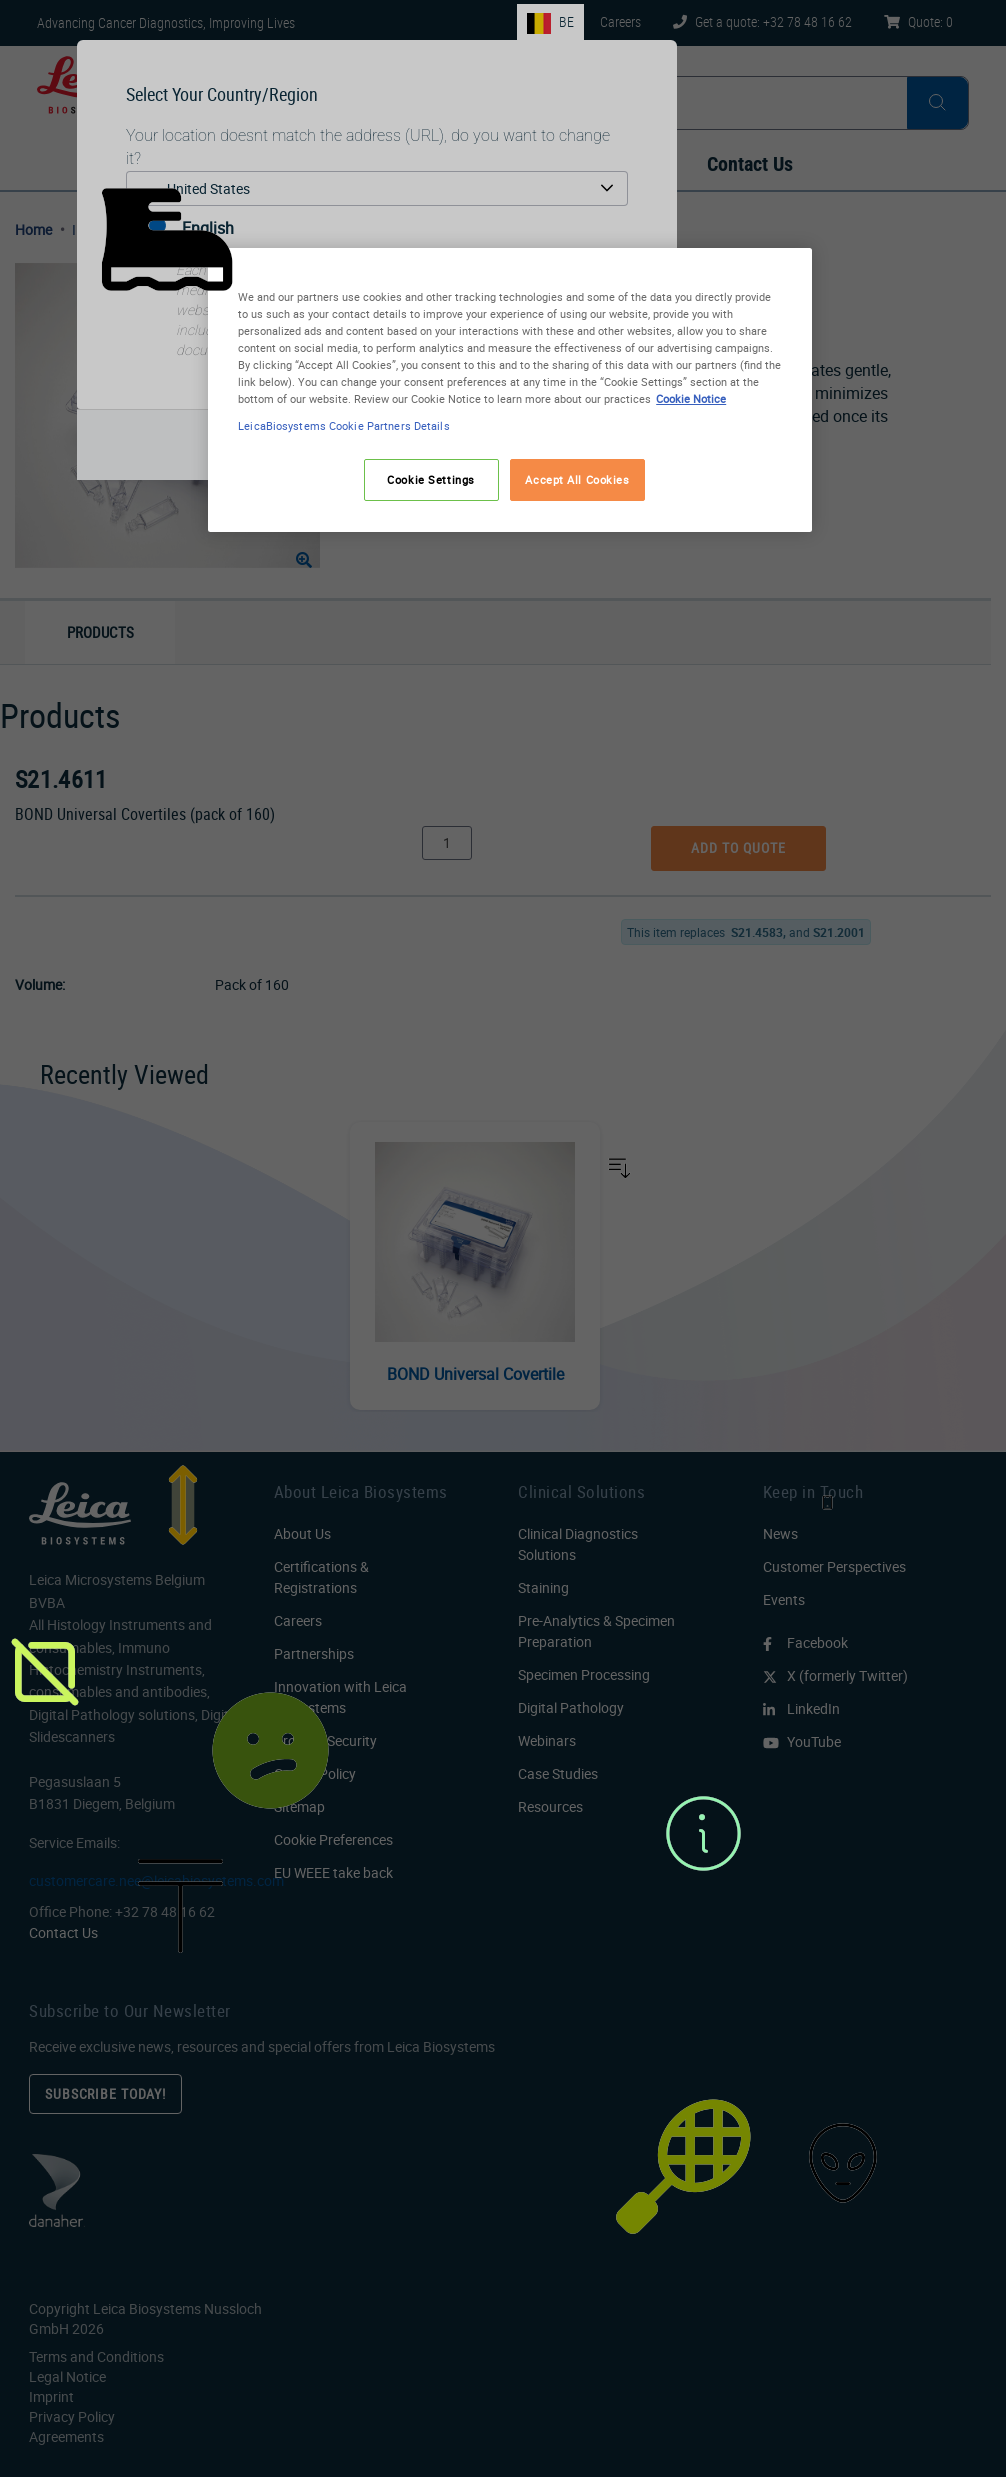  Describe the element at coordinates (703, 1833) in the screenshot. I see `view more information or details` at that location.